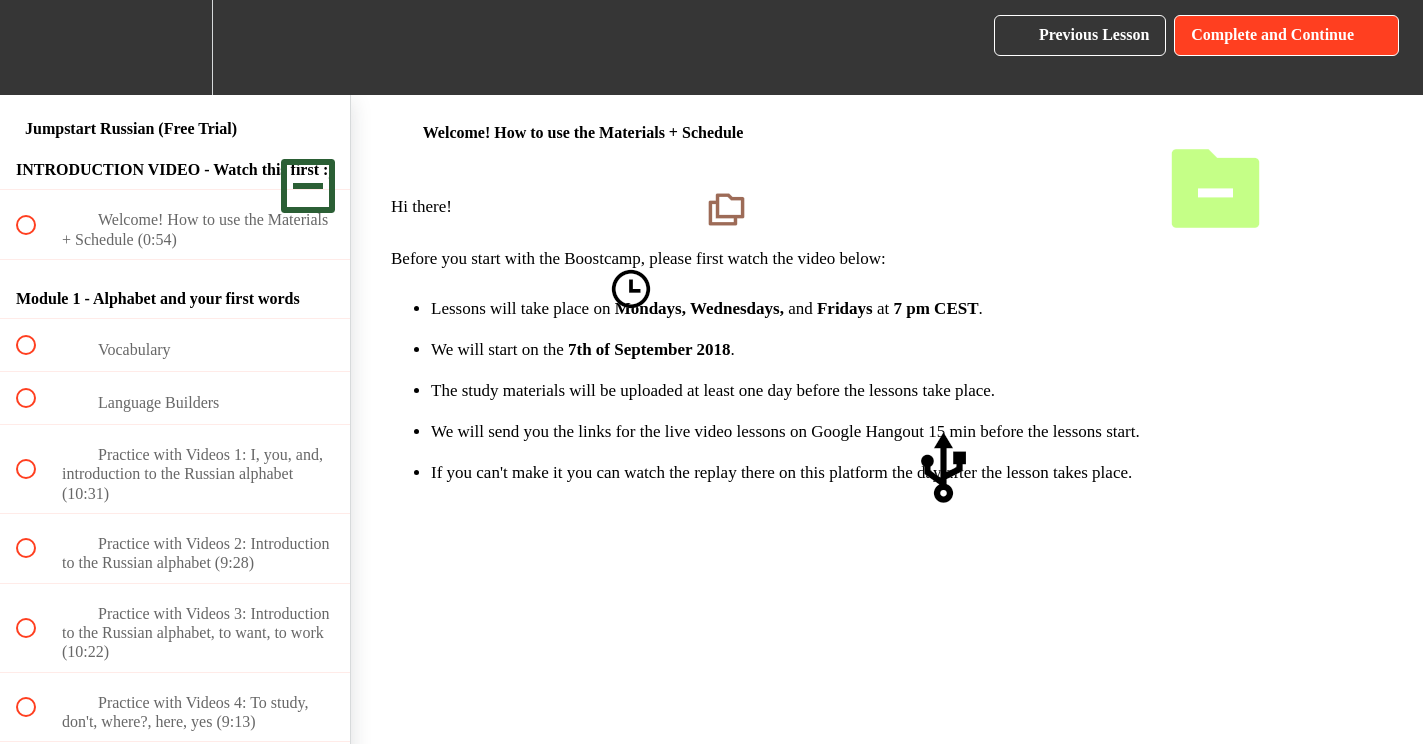 The image size is (1423, 744). Describe the element at coordinates (943, 467) in the screenshot. I see `connect a USB device` at that location.